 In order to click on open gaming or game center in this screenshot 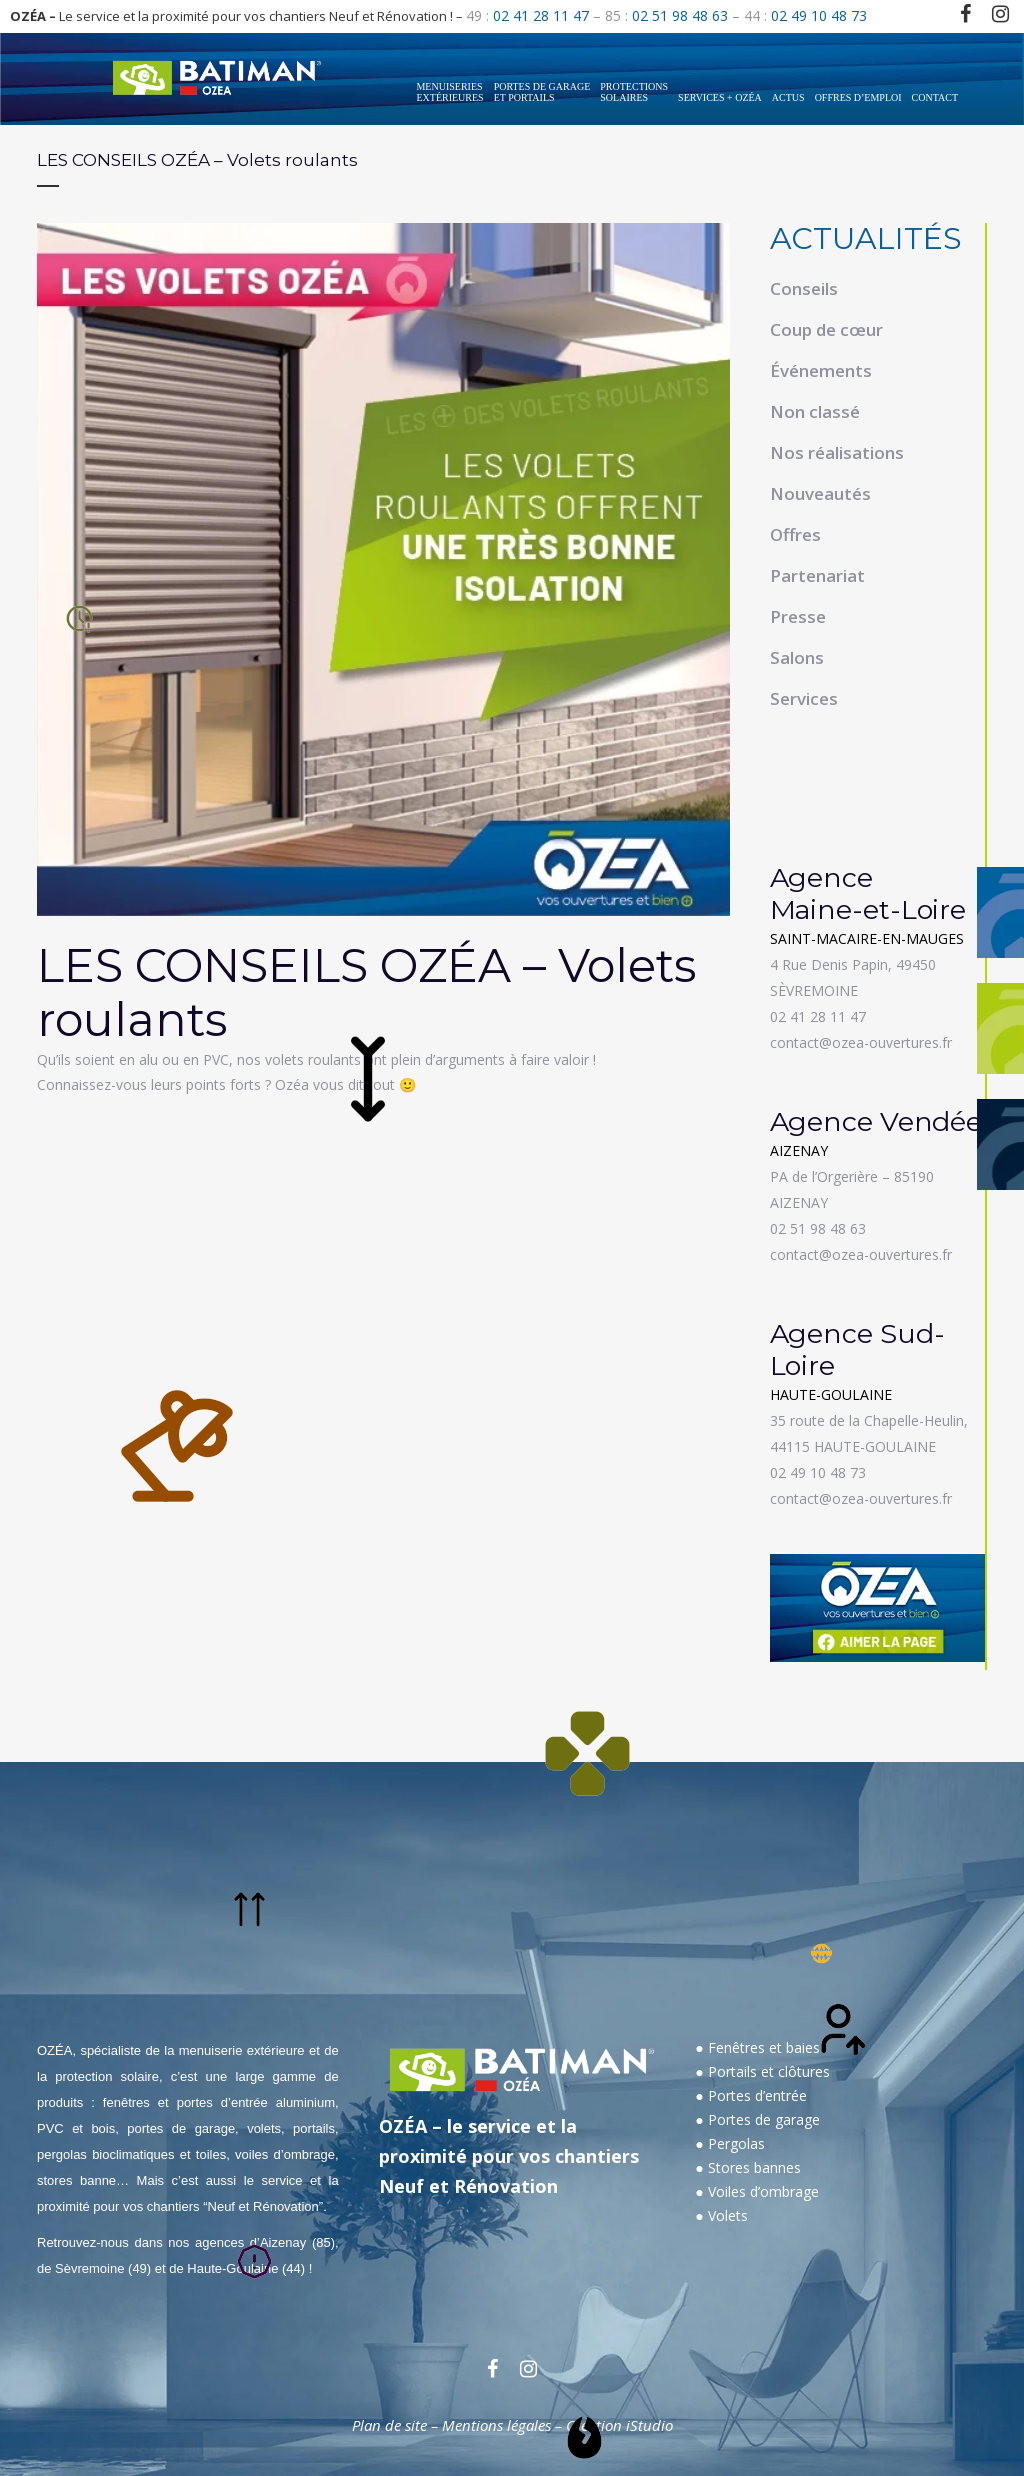, I will do `click(587, 1753)`.